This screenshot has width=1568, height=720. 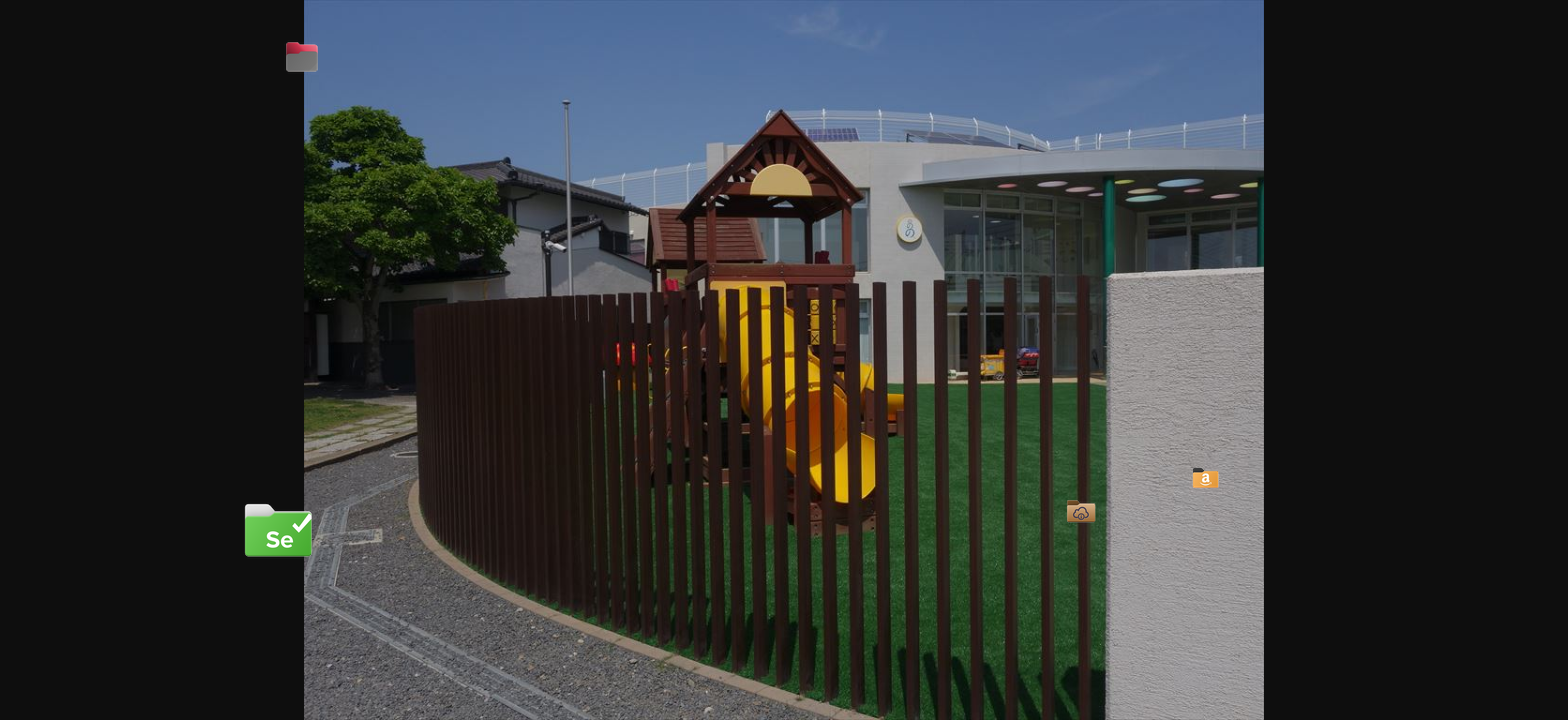 What do you see at coordinates (1081, 512) in the screenshot?
I see `open apache httpd server configuration folder` at bounding box center [1081, 512].